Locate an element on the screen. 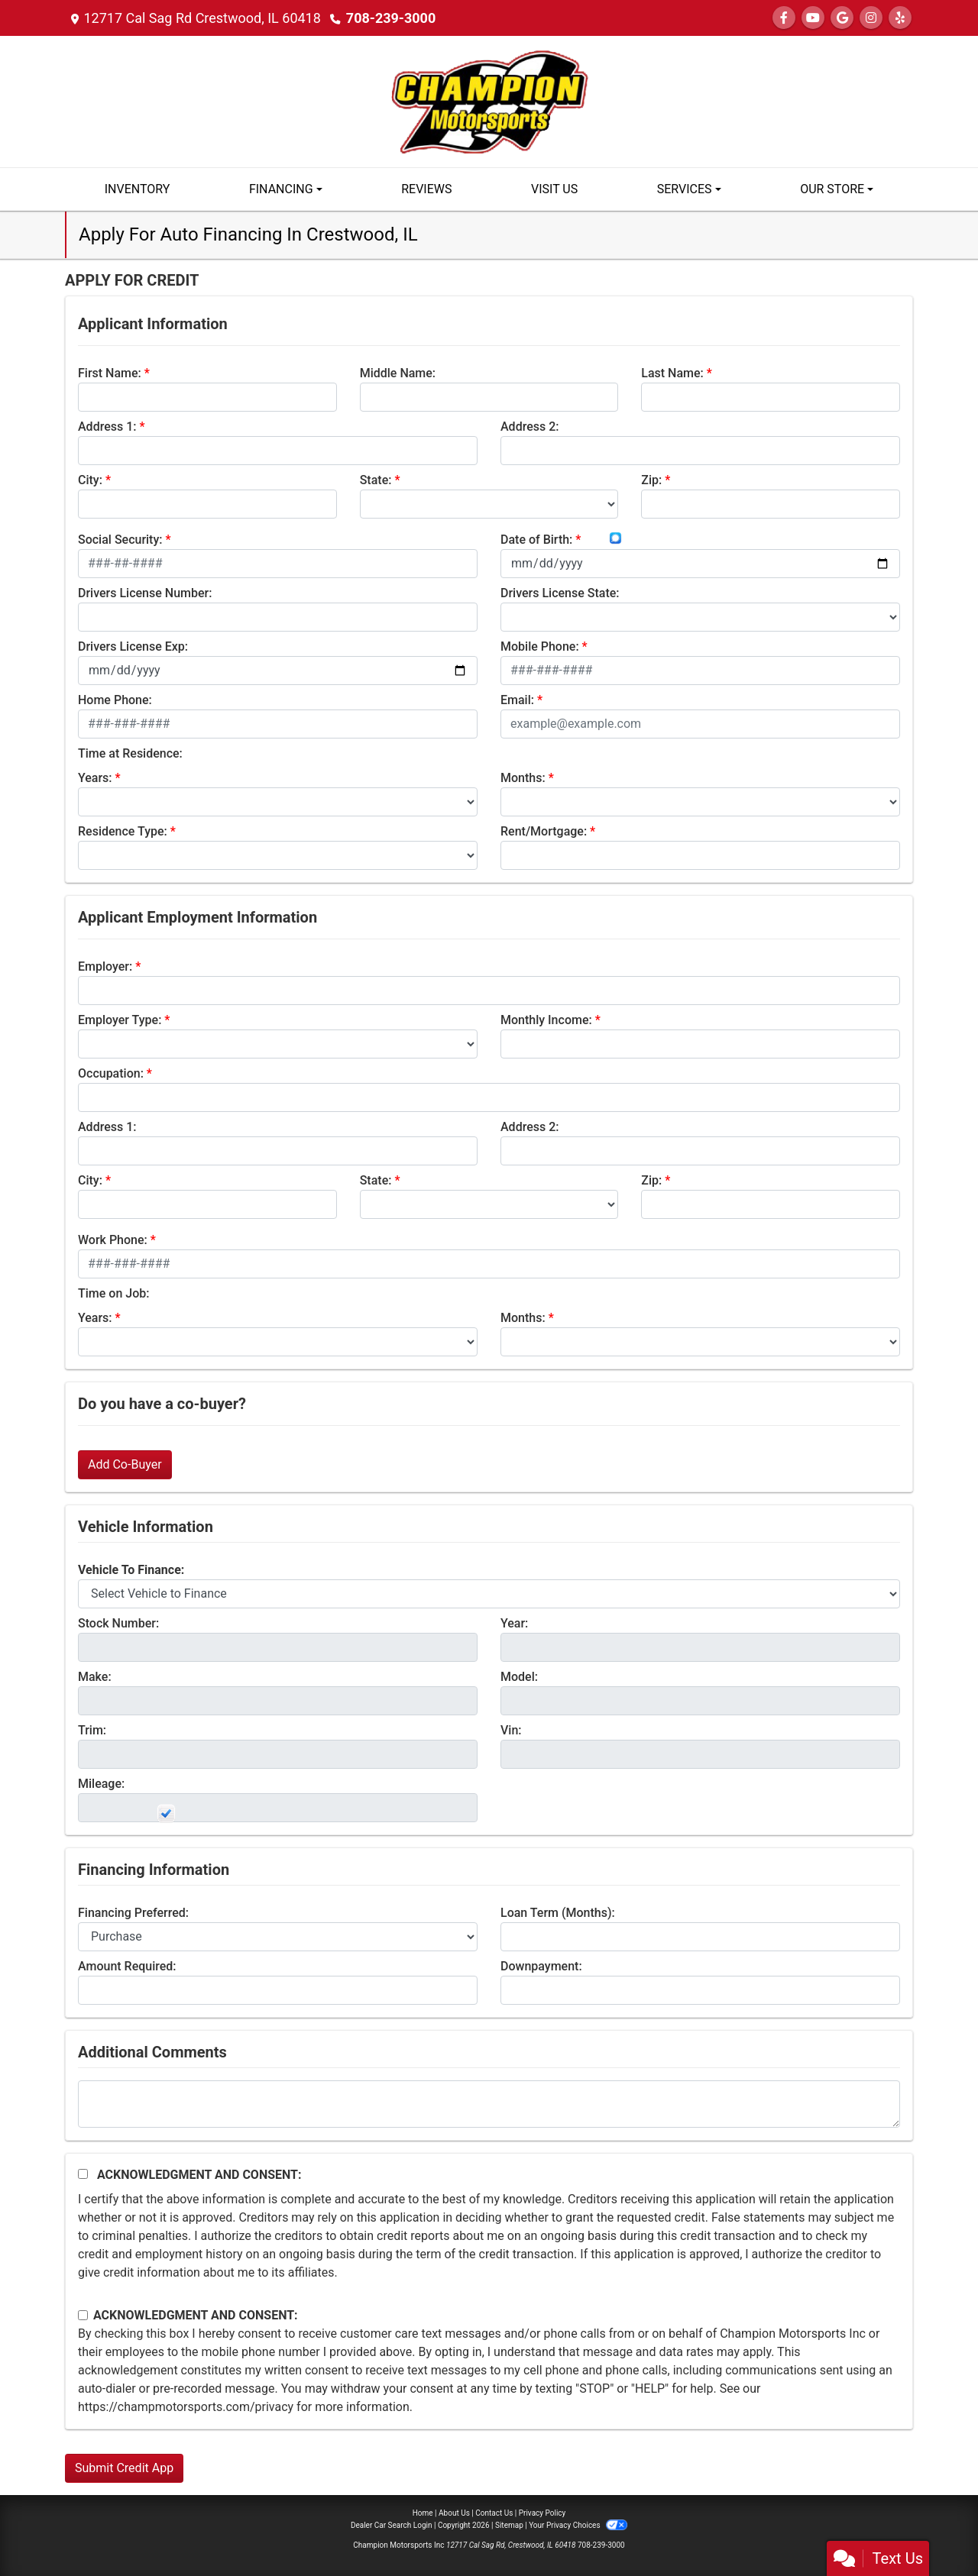  open agenda task management app is located at coordinates (166, 1813).